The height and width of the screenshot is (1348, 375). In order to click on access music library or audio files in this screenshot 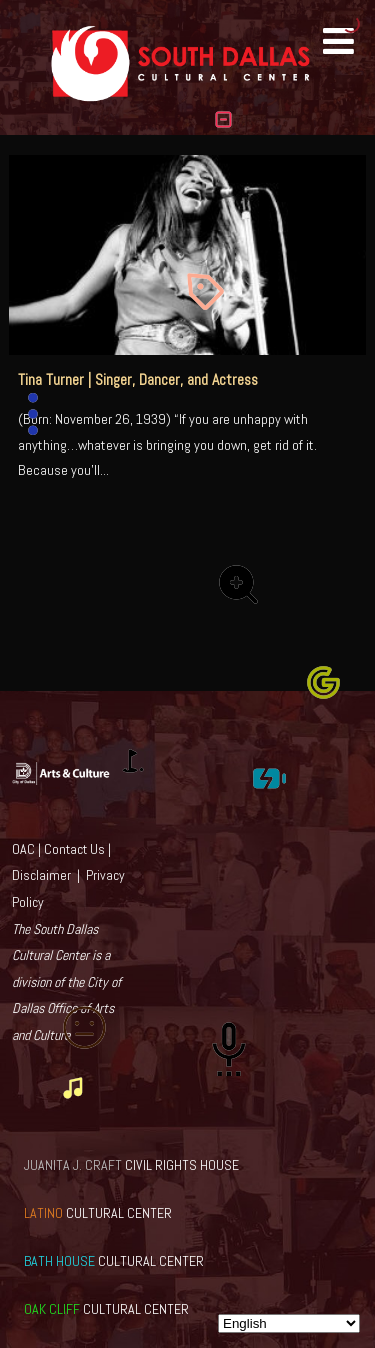, I will do `click(74, 1088)`.